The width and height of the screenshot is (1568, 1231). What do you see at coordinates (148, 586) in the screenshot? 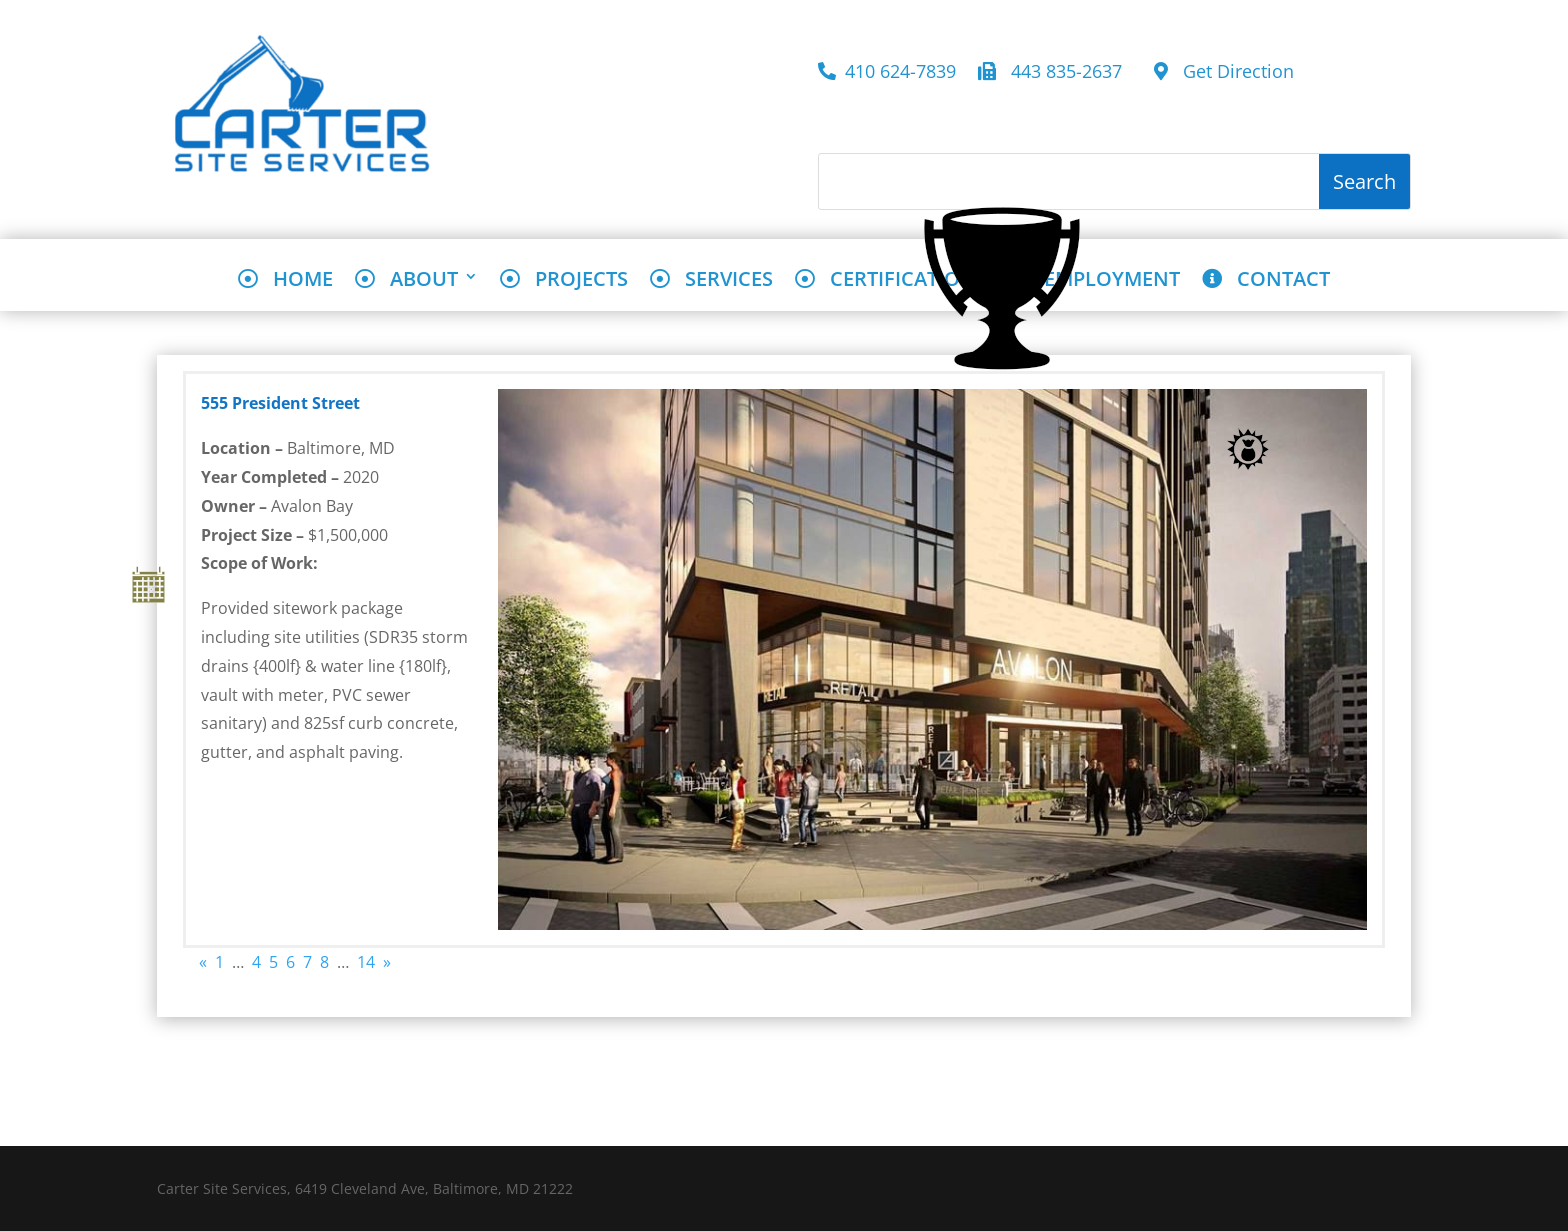
I see `view or open the calendar` at bounding box center [148, 586].